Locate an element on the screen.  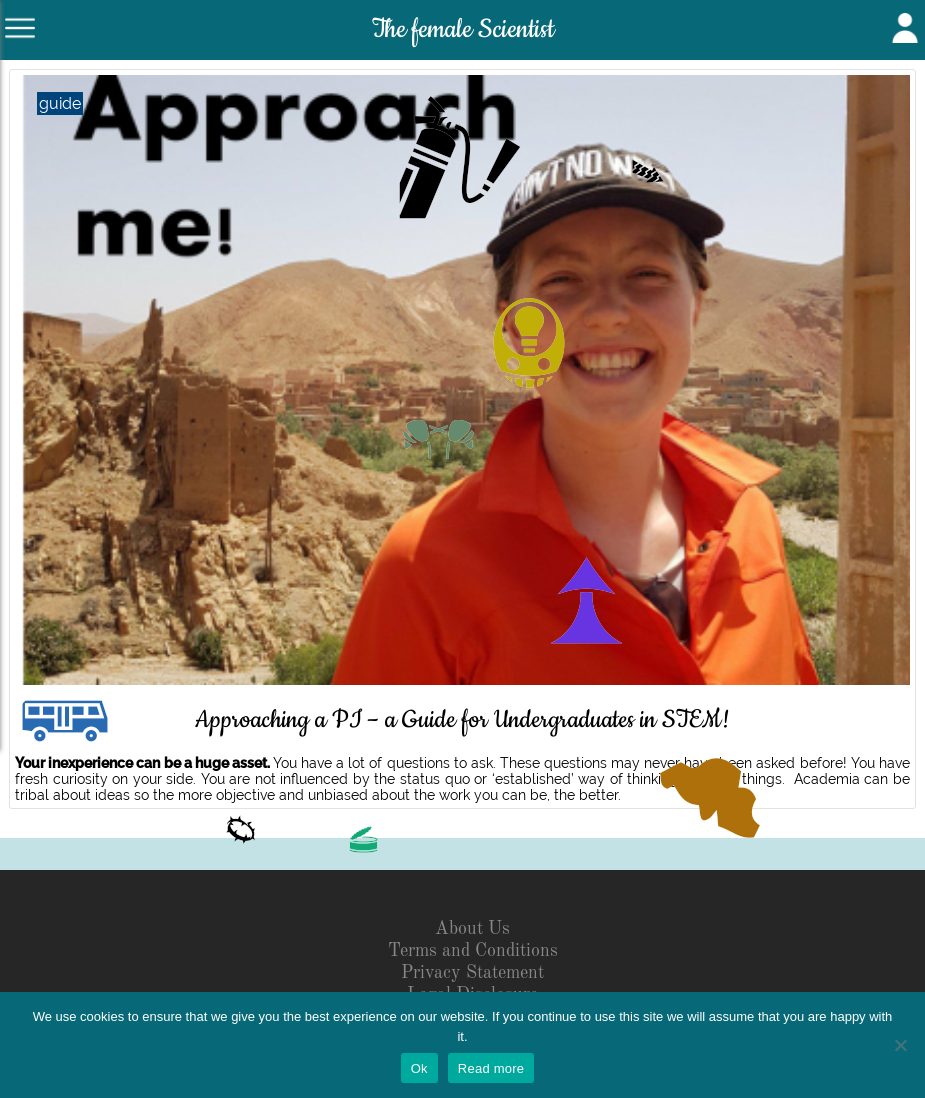
opened canned food item is located at coordinates (363, 839).